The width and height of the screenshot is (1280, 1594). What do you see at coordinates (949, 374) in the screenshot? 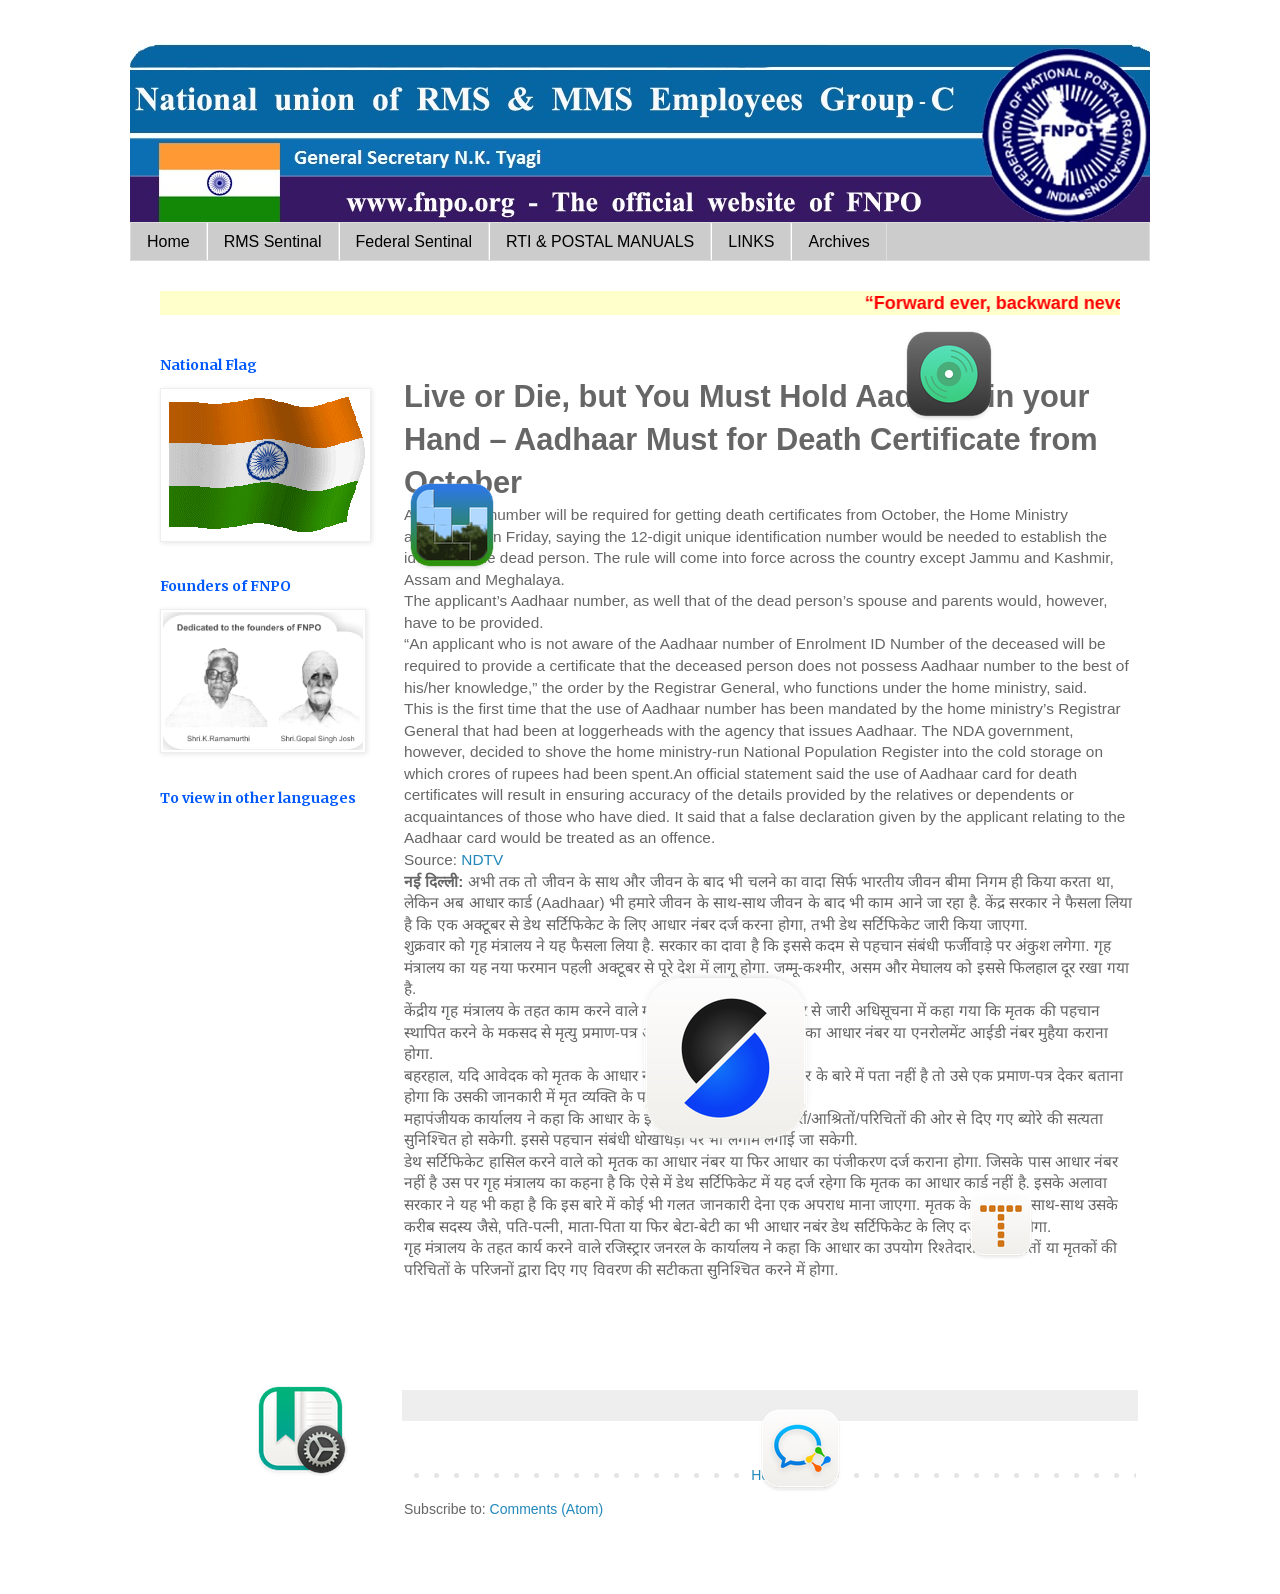
I see `open g4music app` at bounding box center [949, 374].